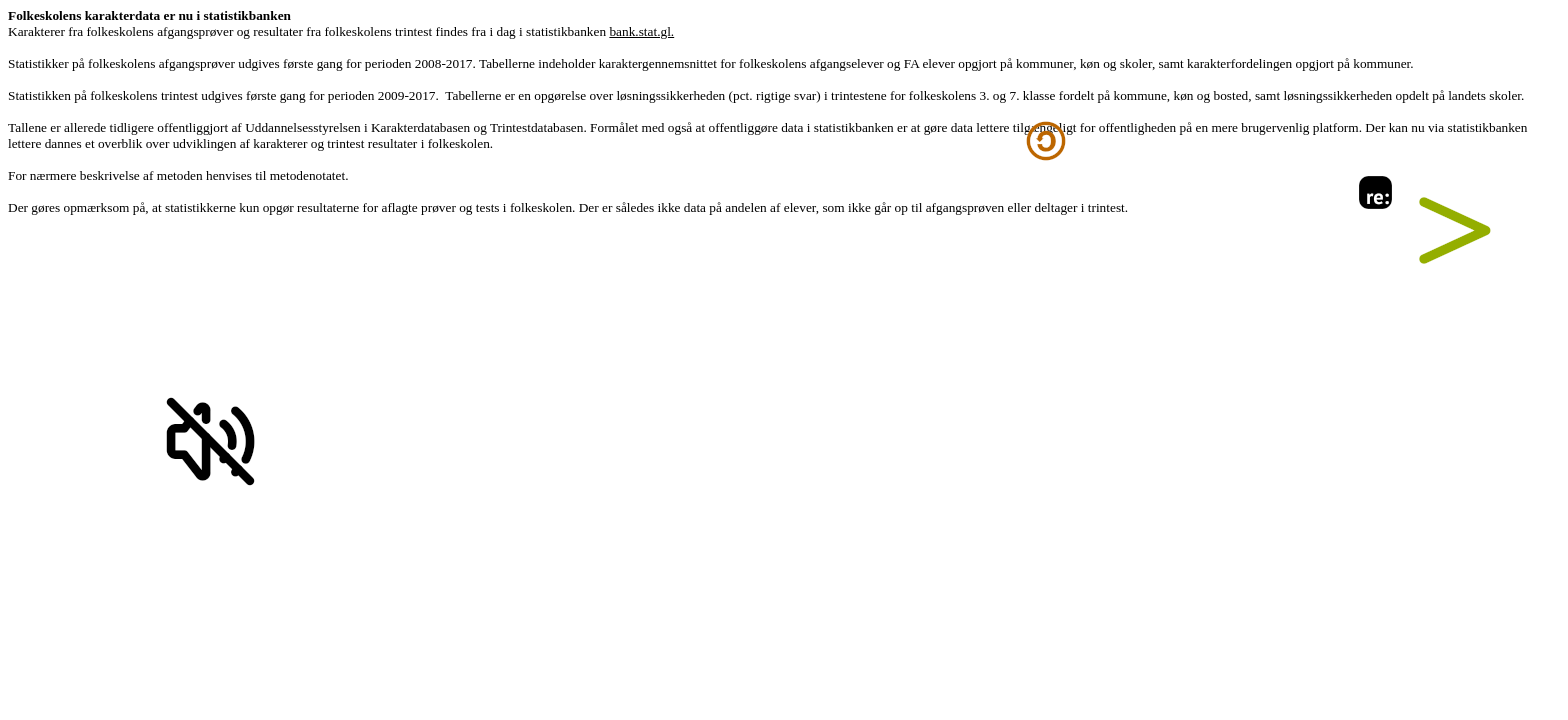 Image resolution: width=1568 pixels, height=720 pixels. Describe the element at coordinates (210, 441) in the screenshot. I see `mute audio` at that location.